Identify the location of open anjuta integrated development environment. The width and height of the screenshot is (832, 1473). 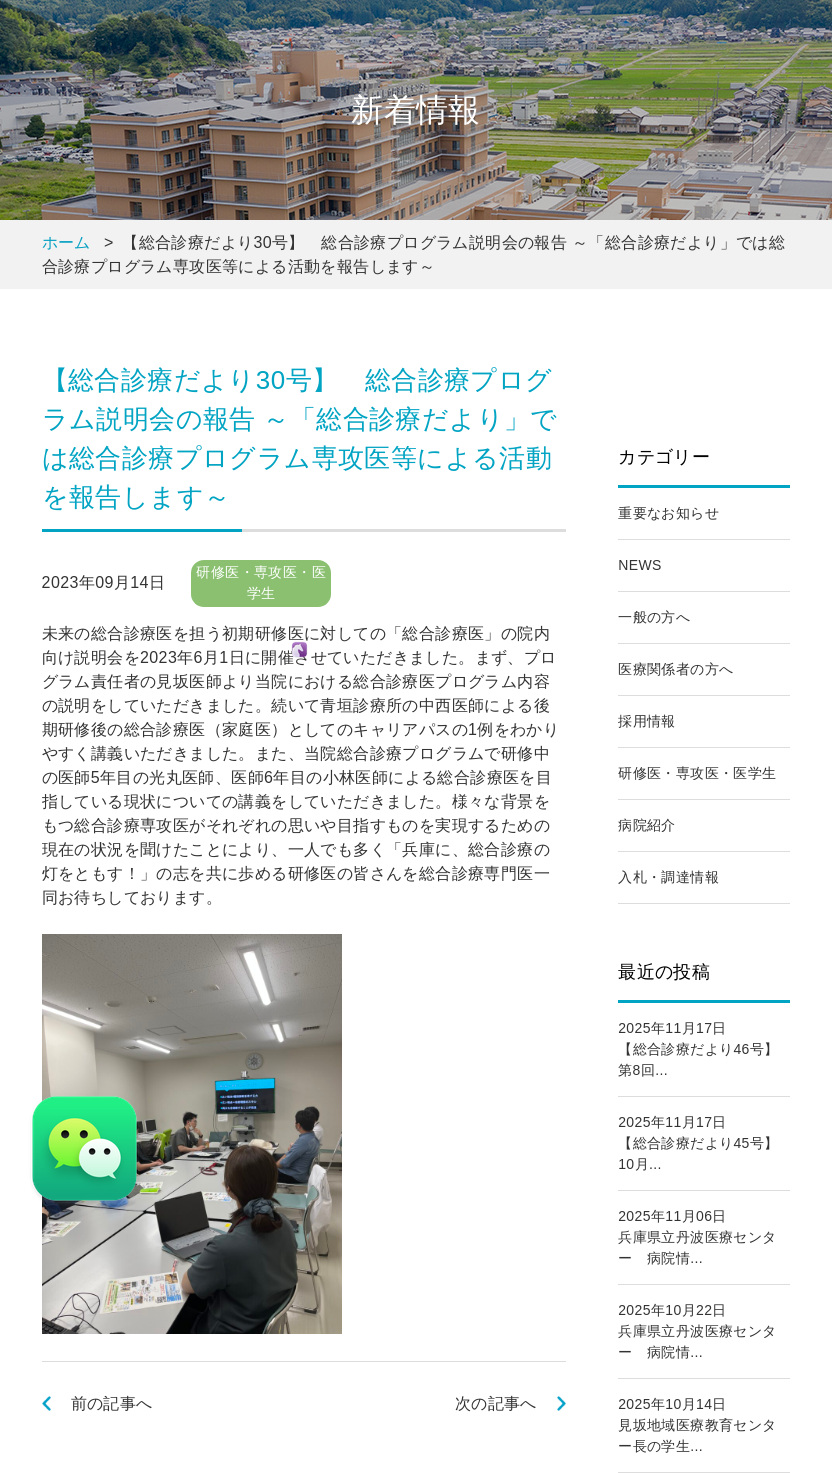
(299, 649).